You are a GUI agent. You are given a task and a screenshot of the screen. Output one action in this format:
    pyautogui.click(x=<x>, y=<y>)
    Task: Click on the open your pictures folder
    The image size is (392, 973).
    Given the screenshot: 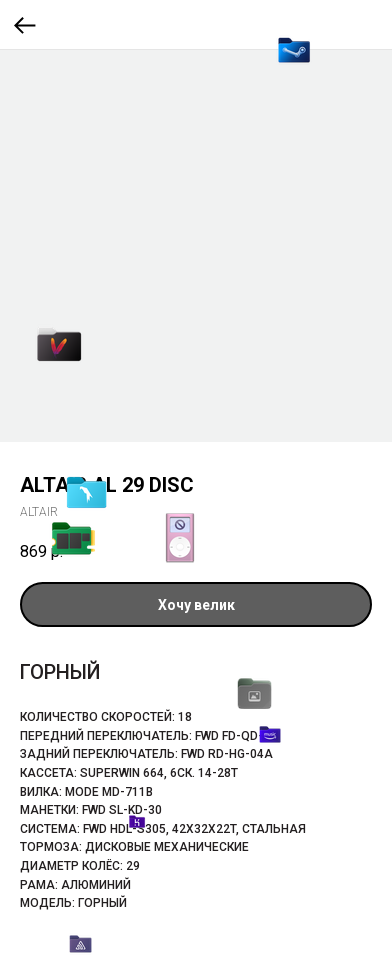 What is the action you would take?
    pyautogui.click(x=254, y=693)
    